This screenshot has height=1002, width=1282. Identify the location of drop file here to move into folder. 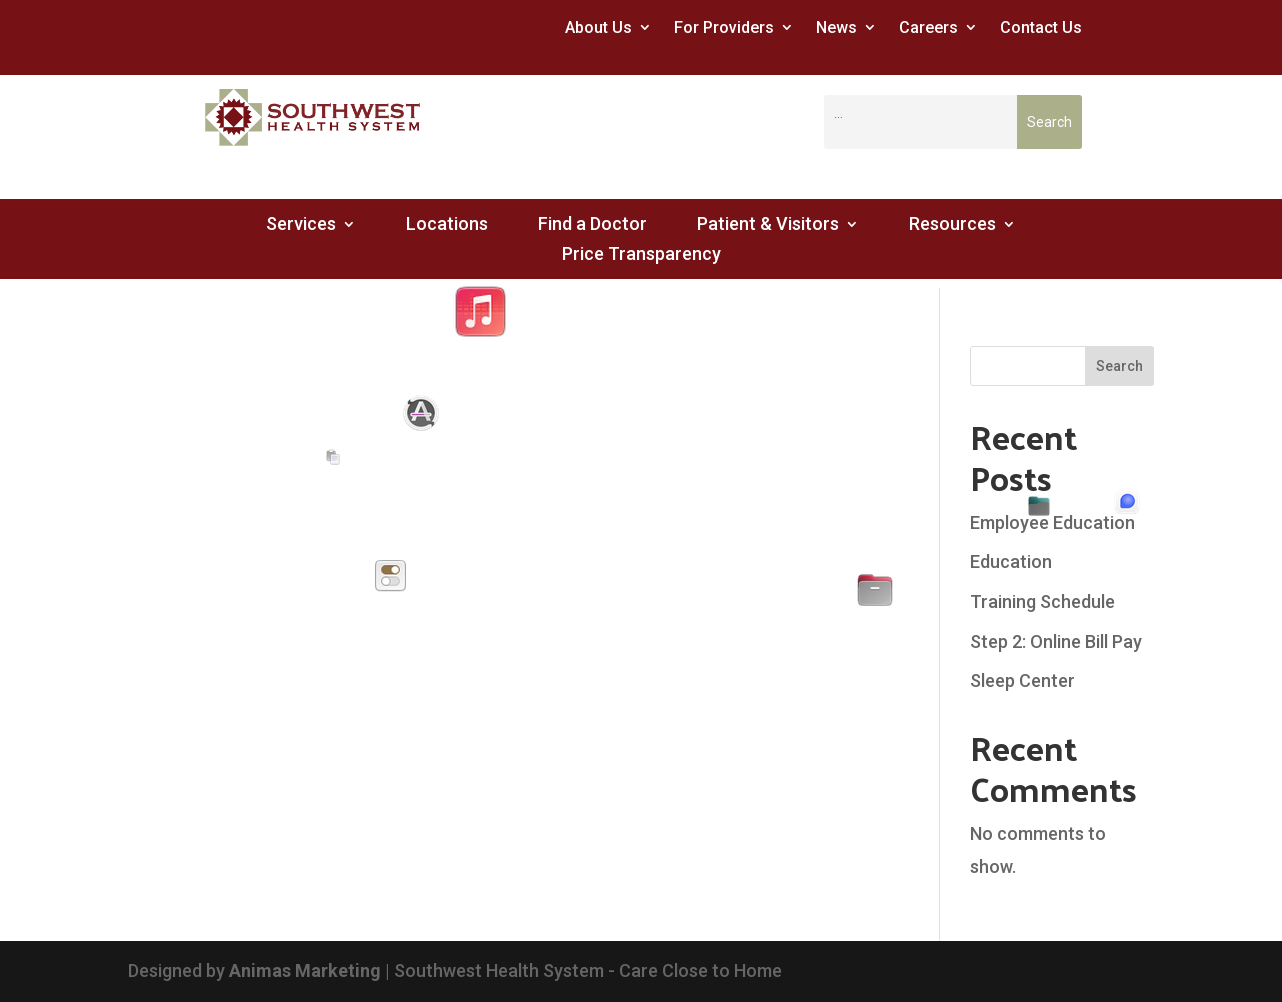
(1039, 506).